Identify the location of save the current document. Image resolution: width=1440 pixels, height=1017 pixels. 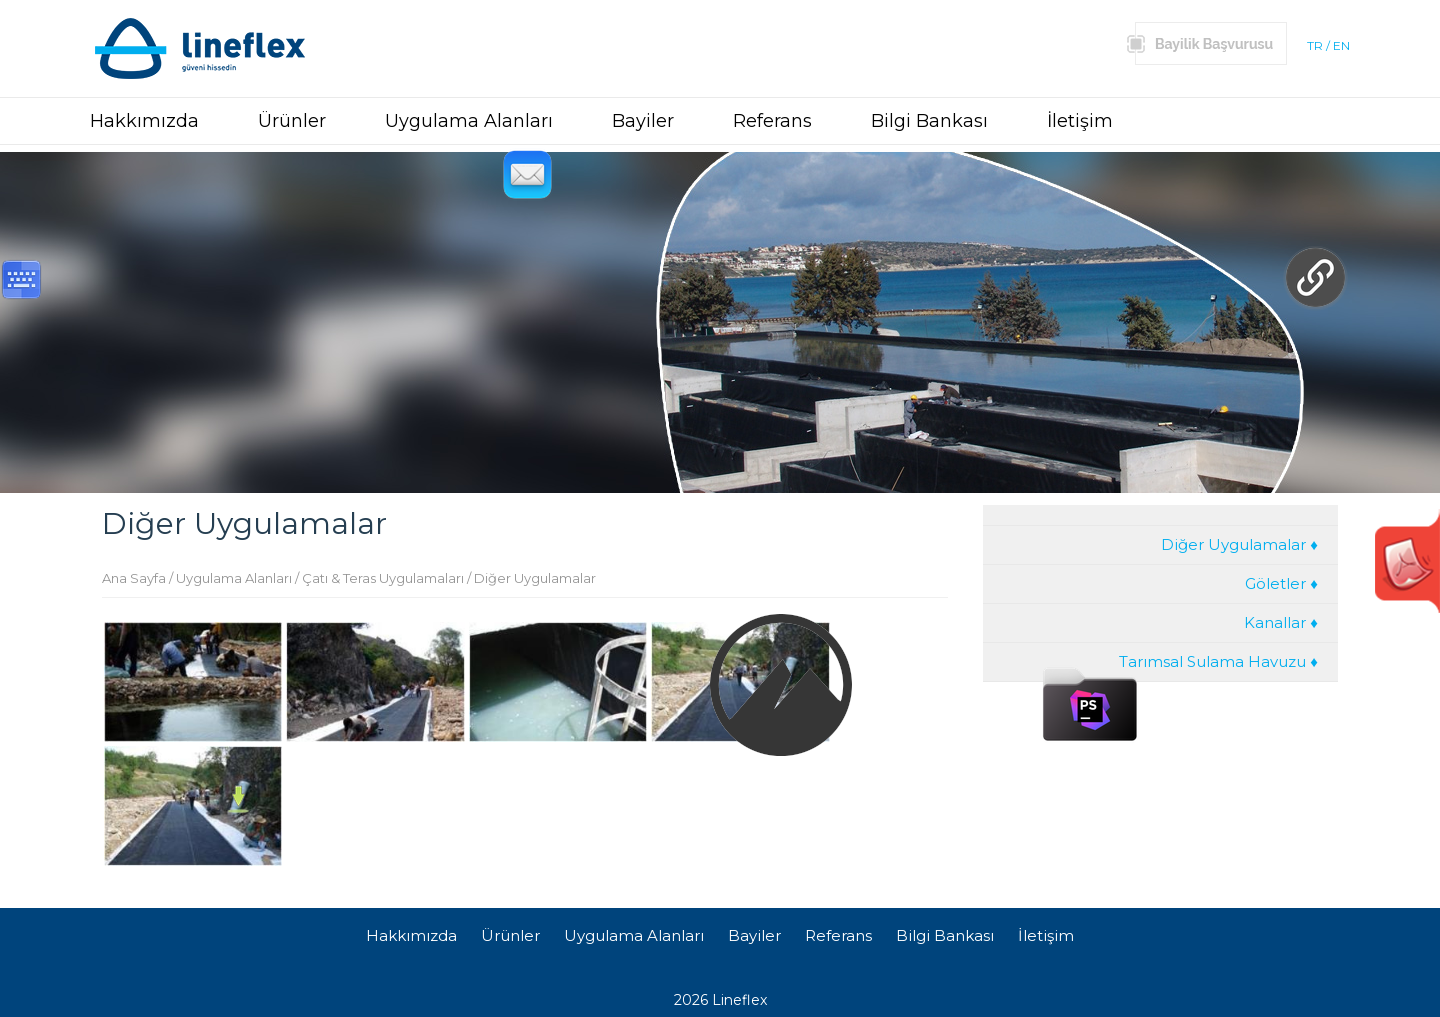
(238, 796).